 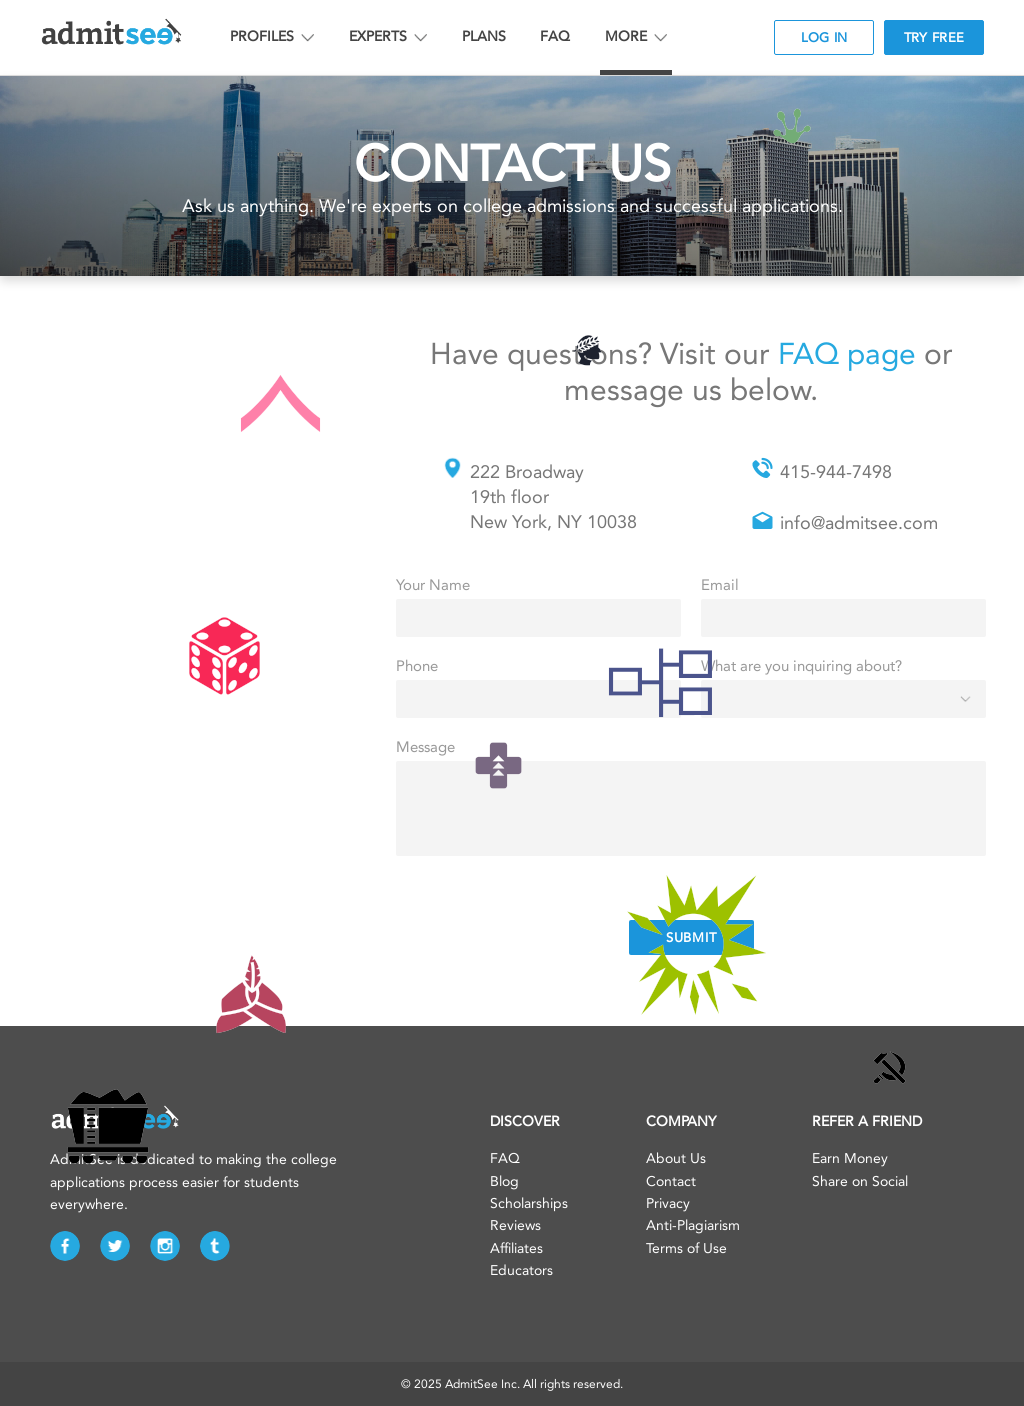 I want to click on select turban headwear for character customization, so click(x=252, y=995).